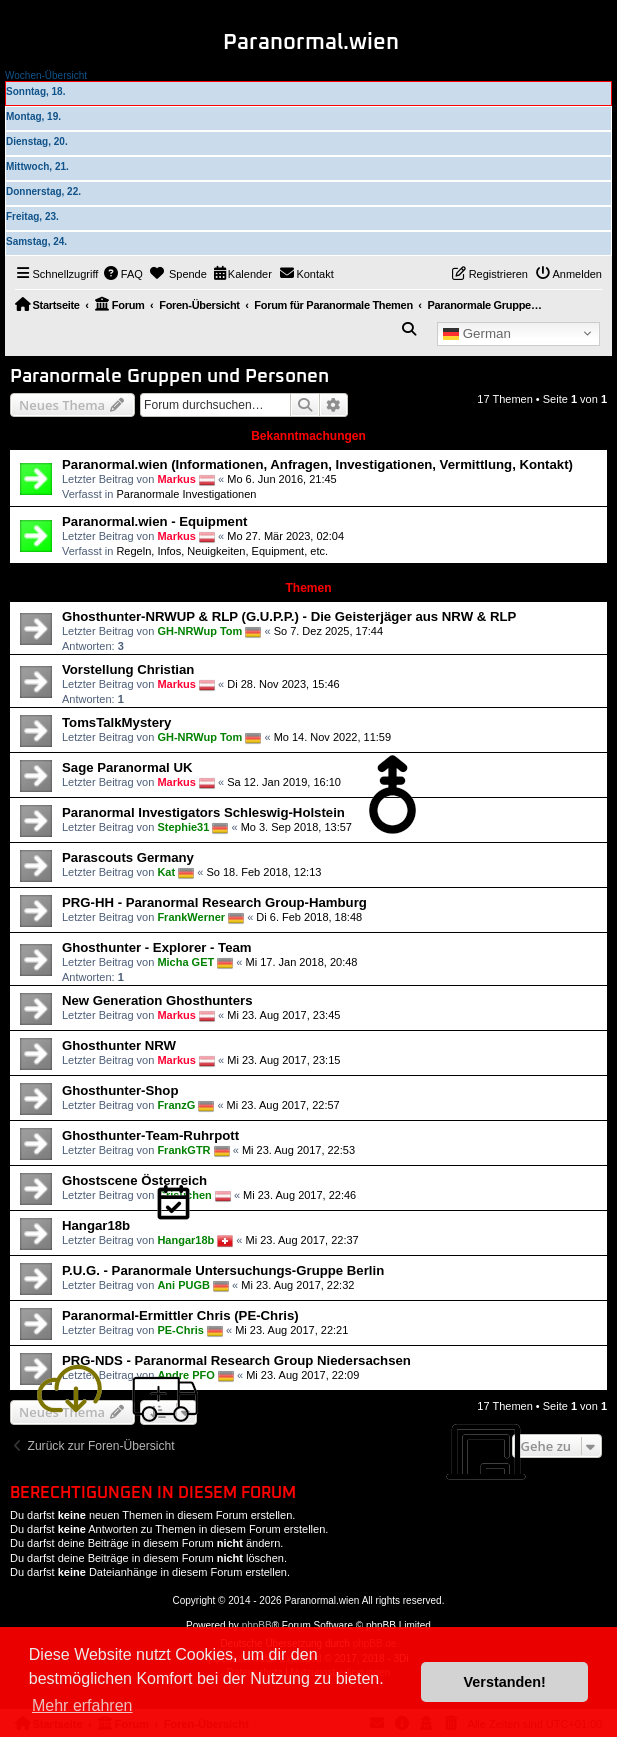 The width and height of the screenshot is (617, 1737). What do you see at coordinates (173, 1203) in the screenshot?
I see `confirm or complete a scheduled event` at bounding box center [173, 1203].